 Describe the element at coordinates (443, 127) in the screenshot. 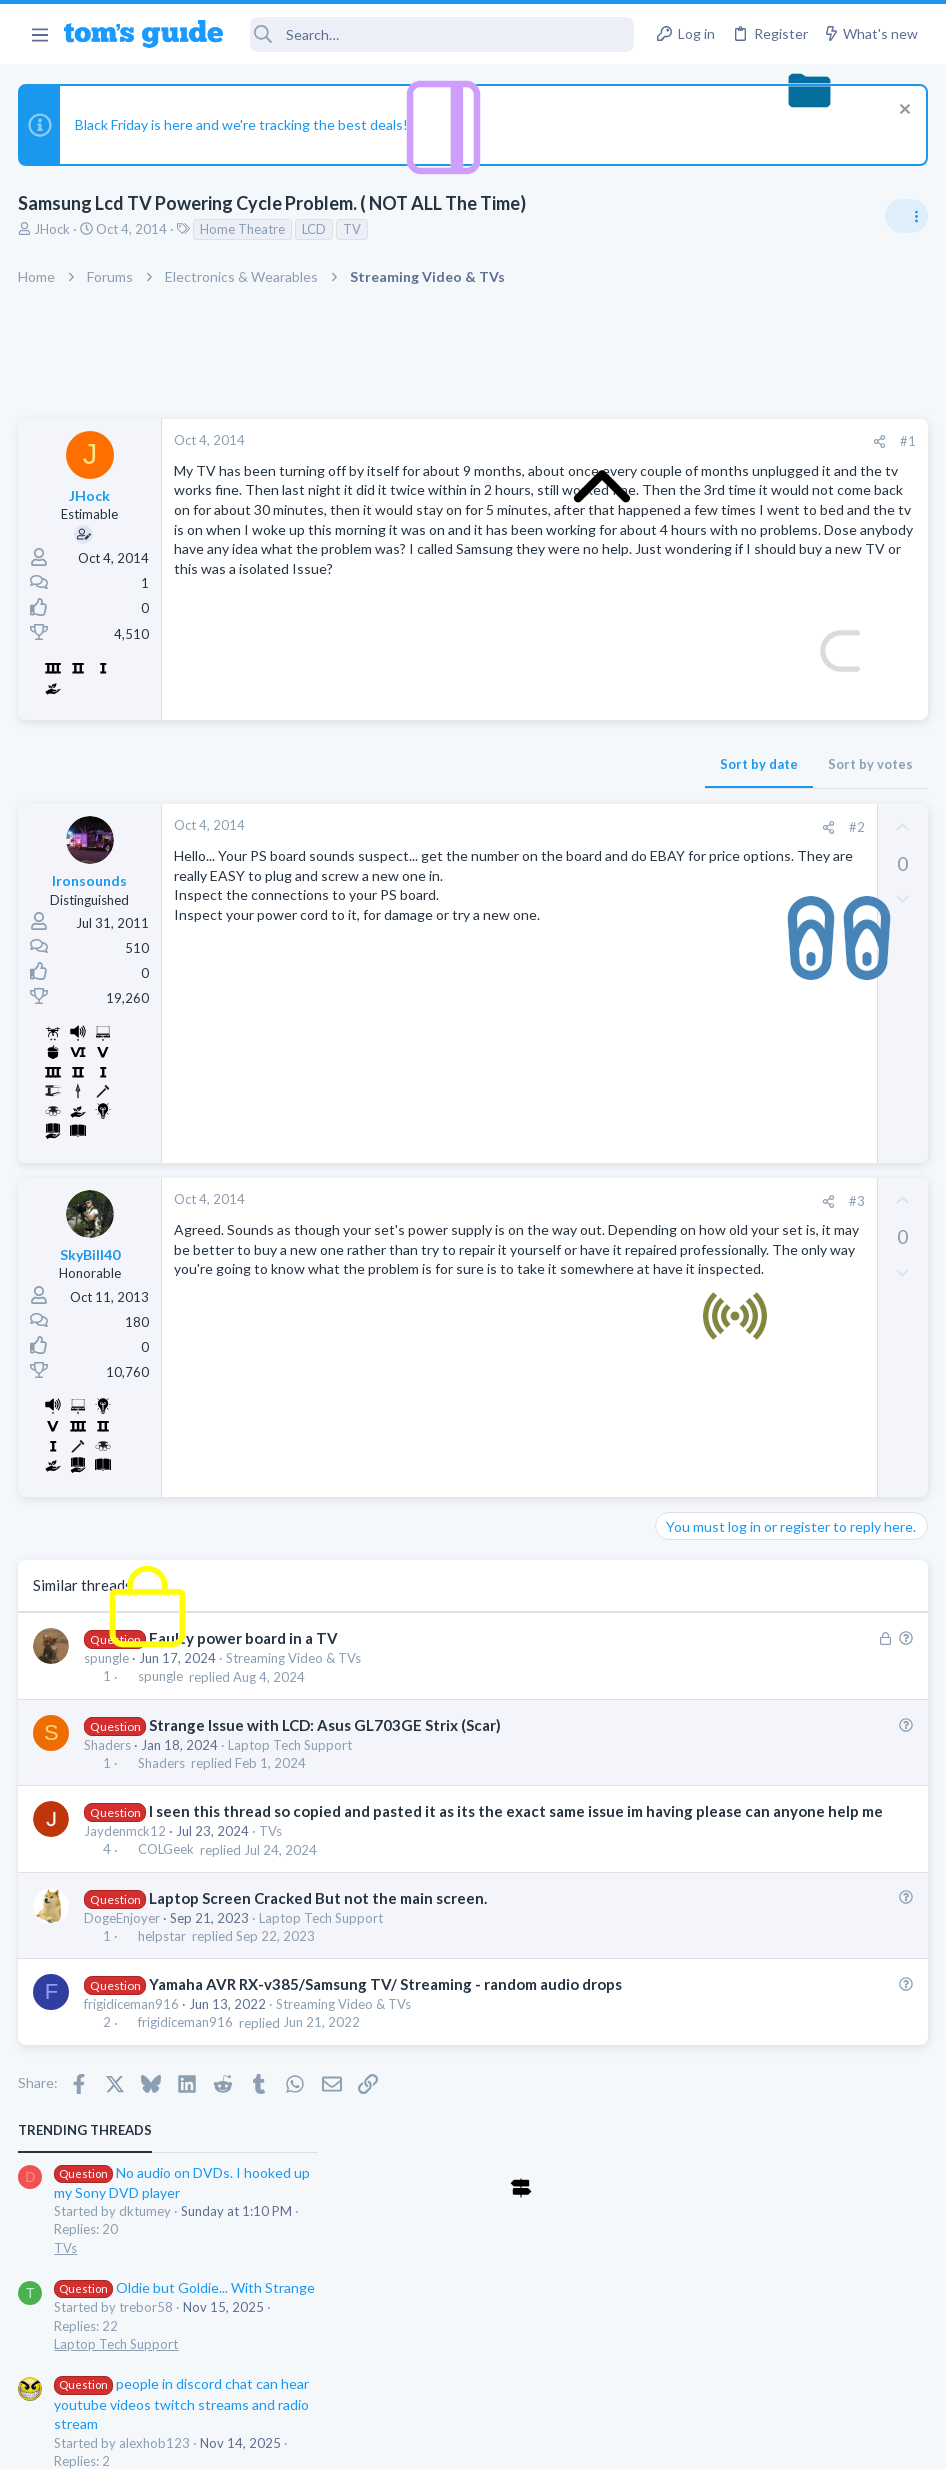

I see `open your journal or diary` at that location.